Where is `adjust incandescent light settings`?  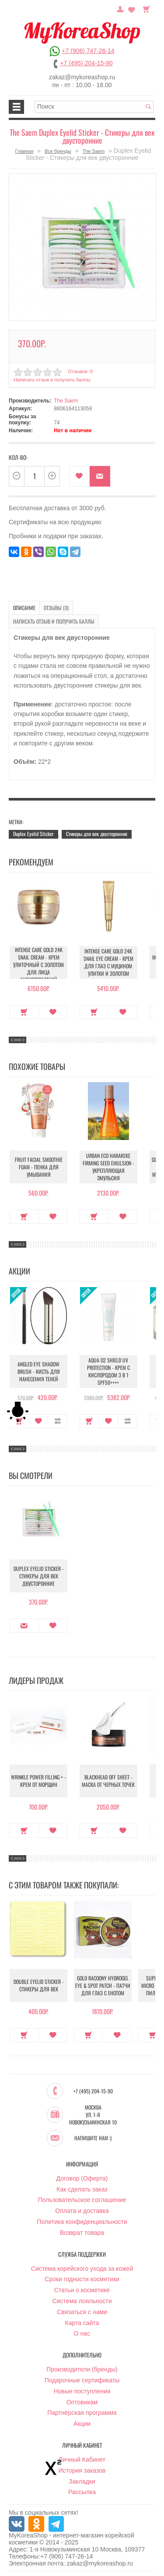 adjust incandescent light settings is located at coordinates (17, 1411).